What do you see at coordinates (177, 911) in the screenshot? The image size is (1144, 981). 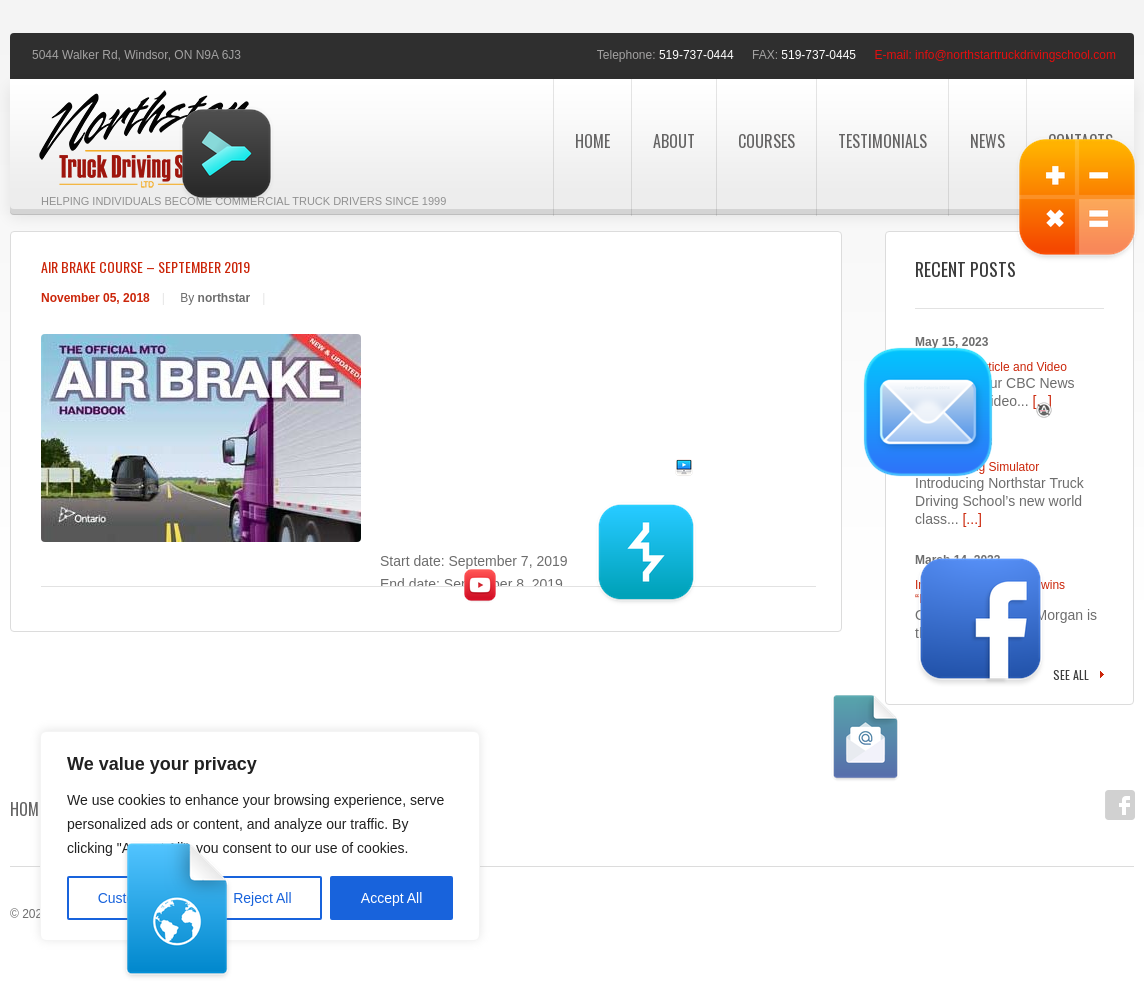 I see `a marble globe or geographic data file` at bounding box center [177, 911].